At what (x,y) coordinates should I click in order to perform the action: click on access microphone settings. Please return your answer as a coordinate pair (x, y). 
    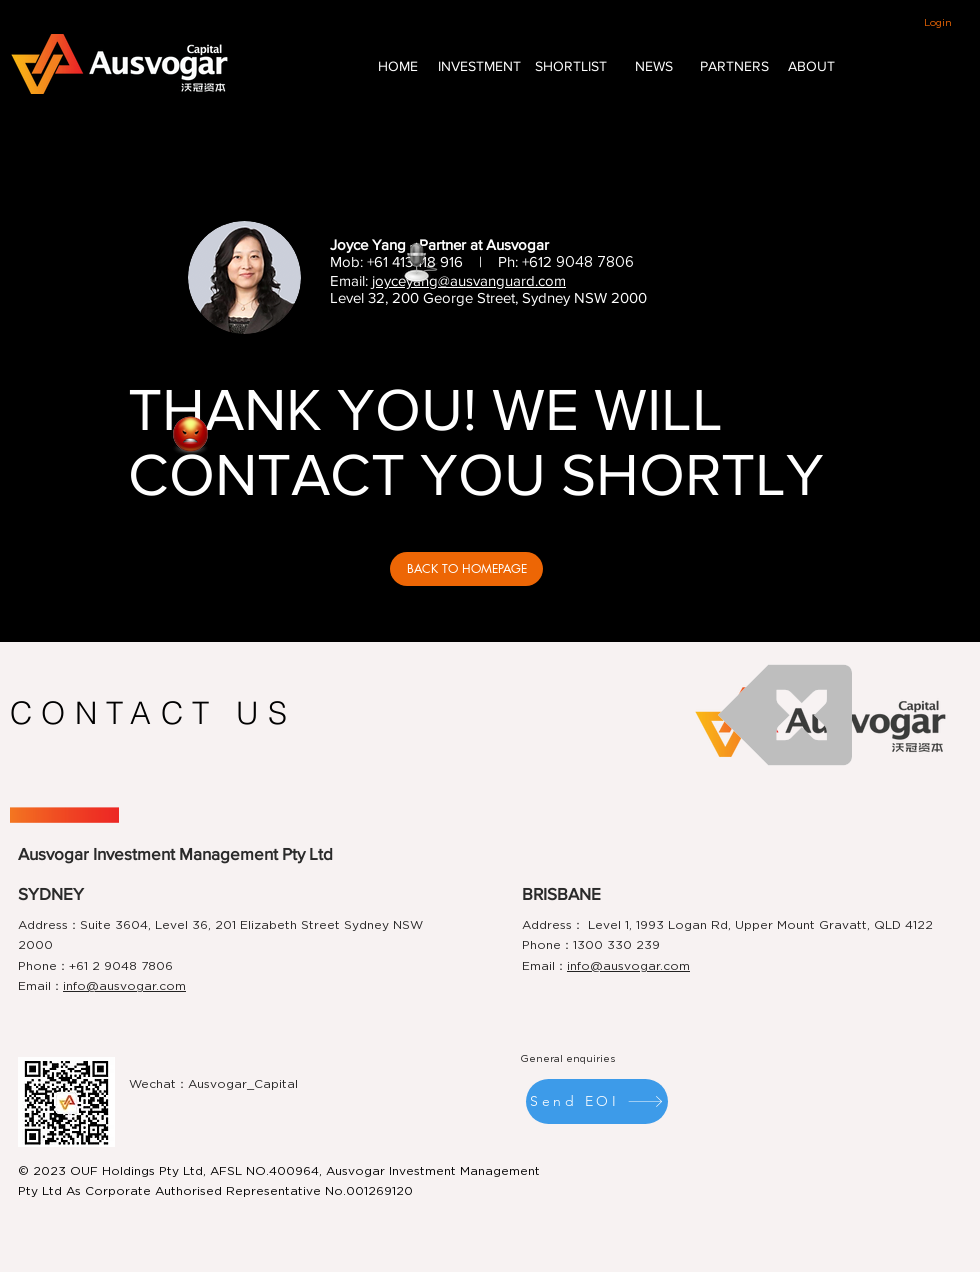
    Looking at the image, I should click on (417, 261).